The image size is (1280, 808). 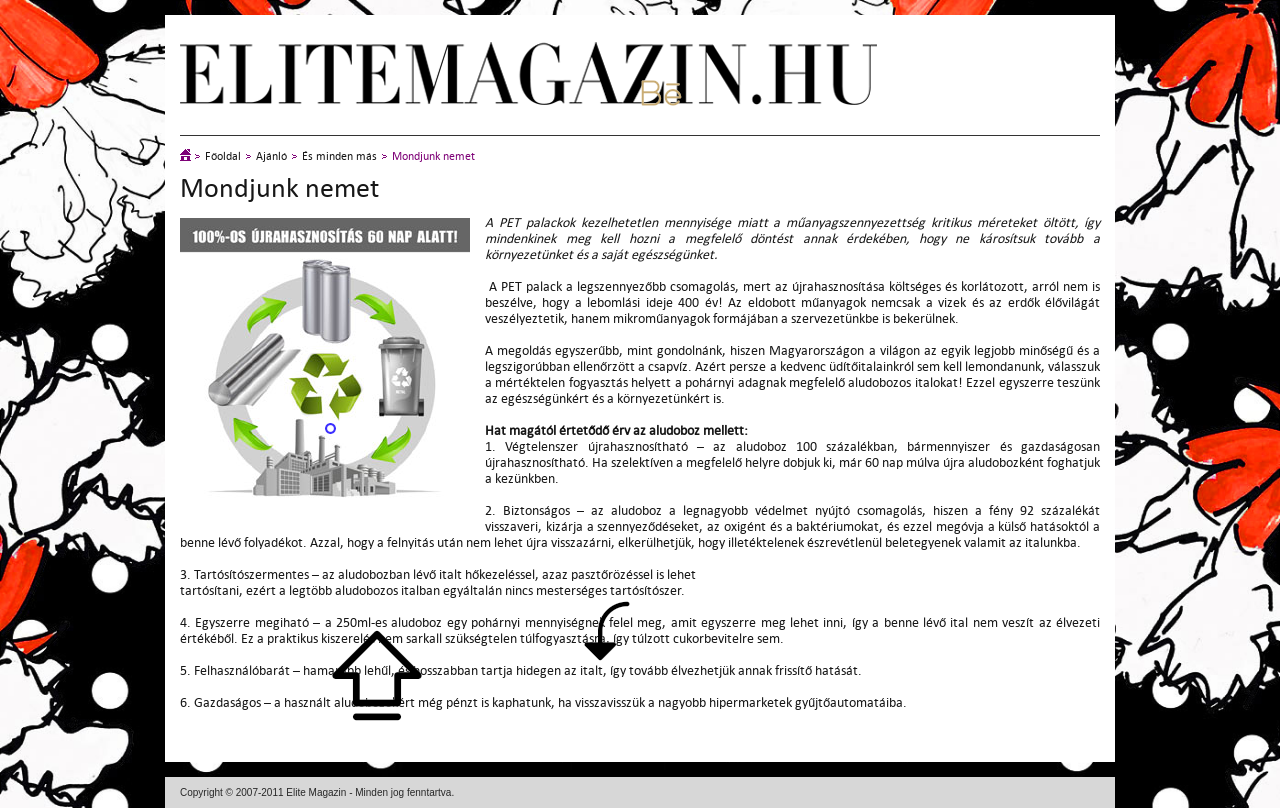 What do you see at coordinates (377, 679) in the screenshot?
I see `upload a file or document` at bounding box center [377, 679].